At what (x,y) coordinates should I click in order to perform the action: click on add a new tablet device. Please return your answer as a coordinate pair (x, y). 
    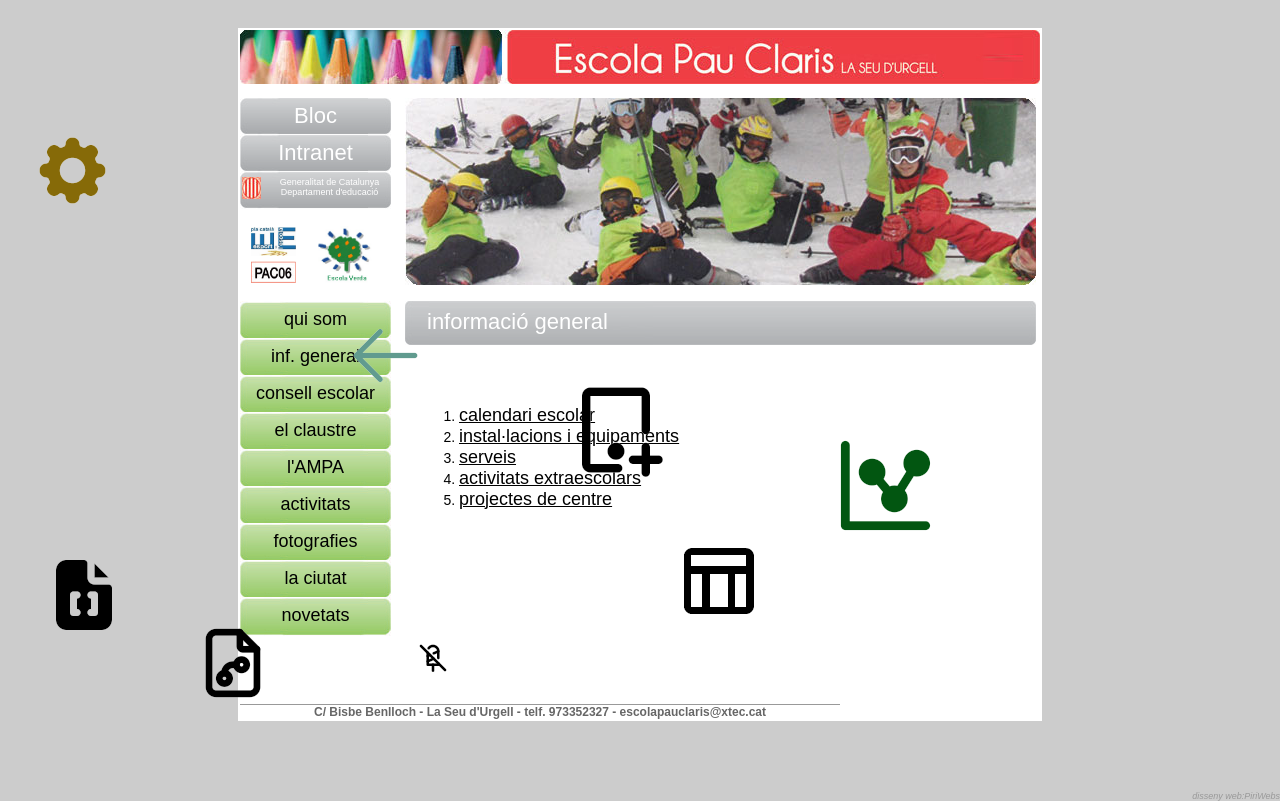
    Looking at the image, I should click on (616, 430).